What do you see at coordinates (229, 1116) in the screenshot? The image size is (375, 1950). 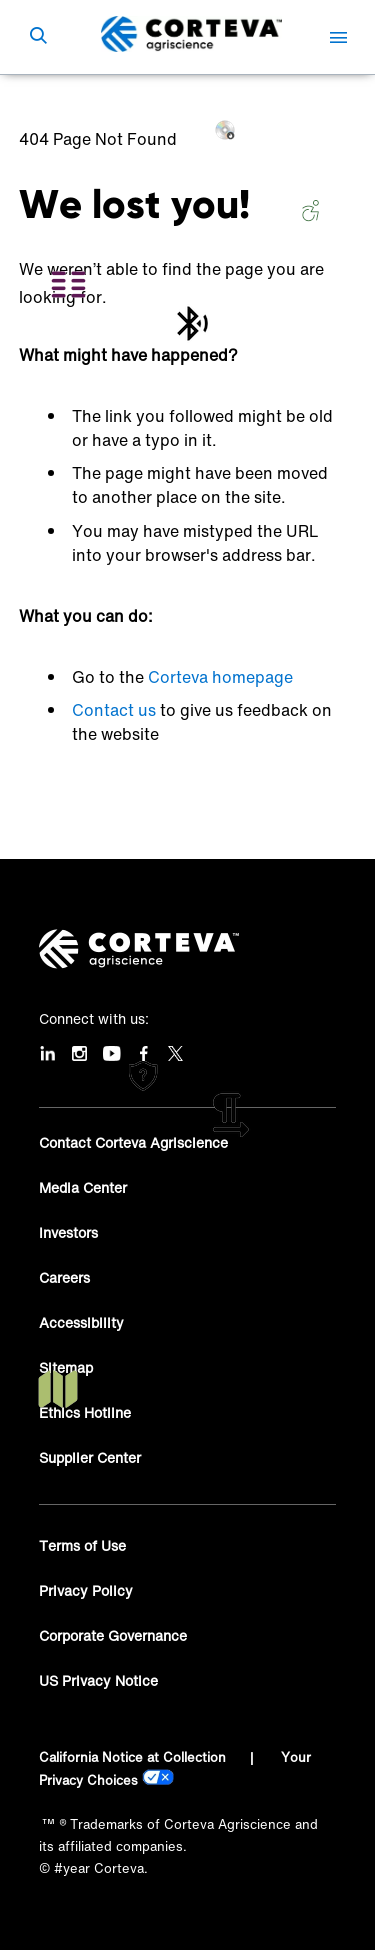 I see `set text direction to left-to-right` at bounding box center [229, 1116].